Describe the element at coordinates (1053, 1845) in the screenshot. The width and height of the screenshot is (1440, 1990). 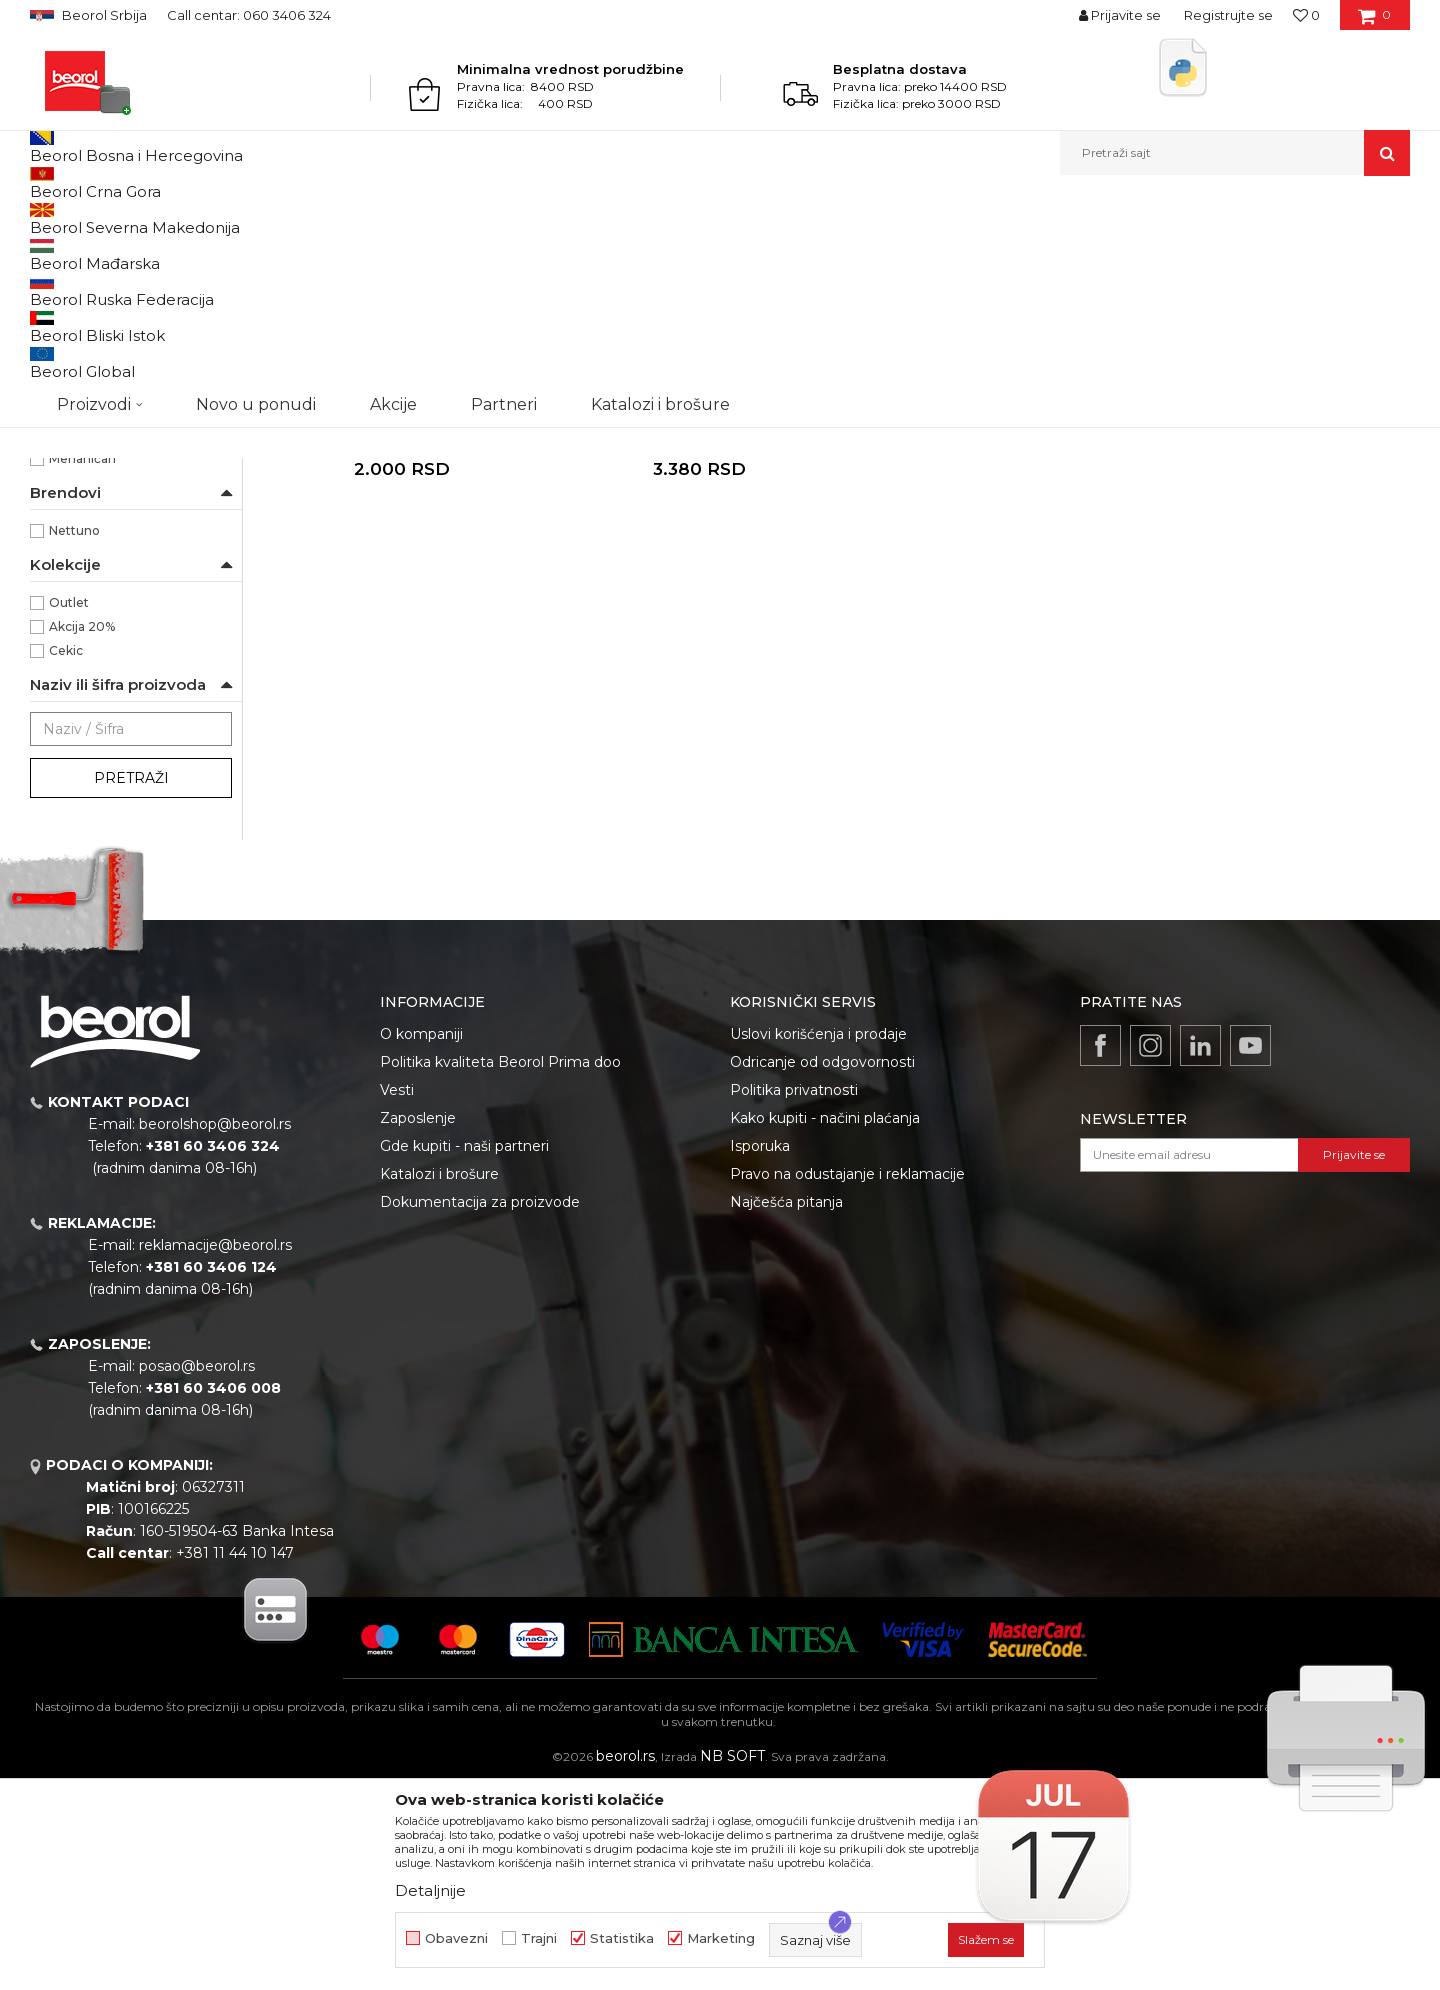
I see `open calendar app` at that location.